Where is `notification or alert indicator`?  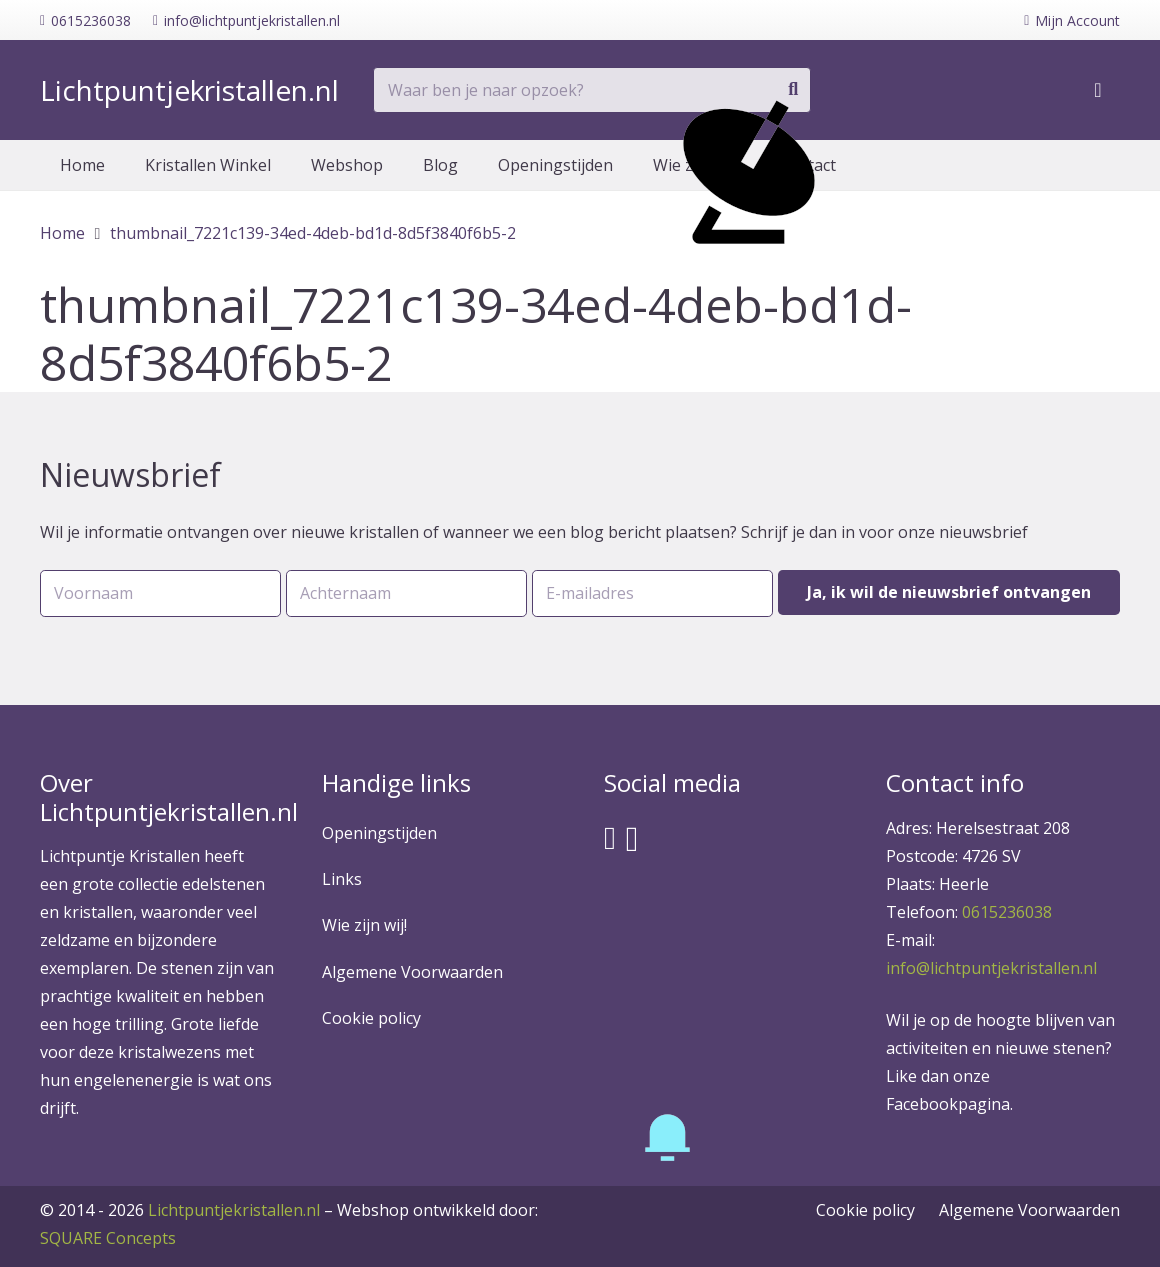 notification or alert indicator is located at coordinates (667, 1136).